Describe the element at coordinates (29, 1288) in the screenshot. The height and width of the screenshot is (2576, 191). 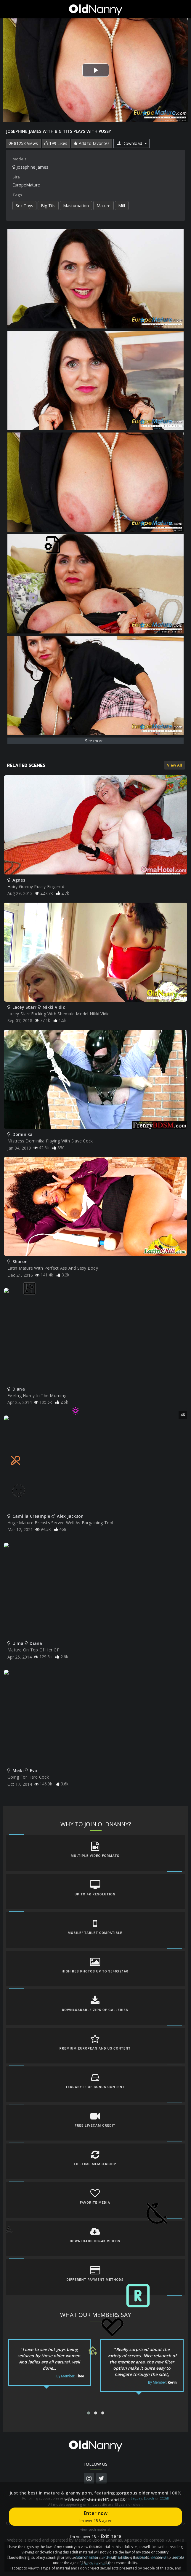
I see `access hardware or circuit settings` at that location.